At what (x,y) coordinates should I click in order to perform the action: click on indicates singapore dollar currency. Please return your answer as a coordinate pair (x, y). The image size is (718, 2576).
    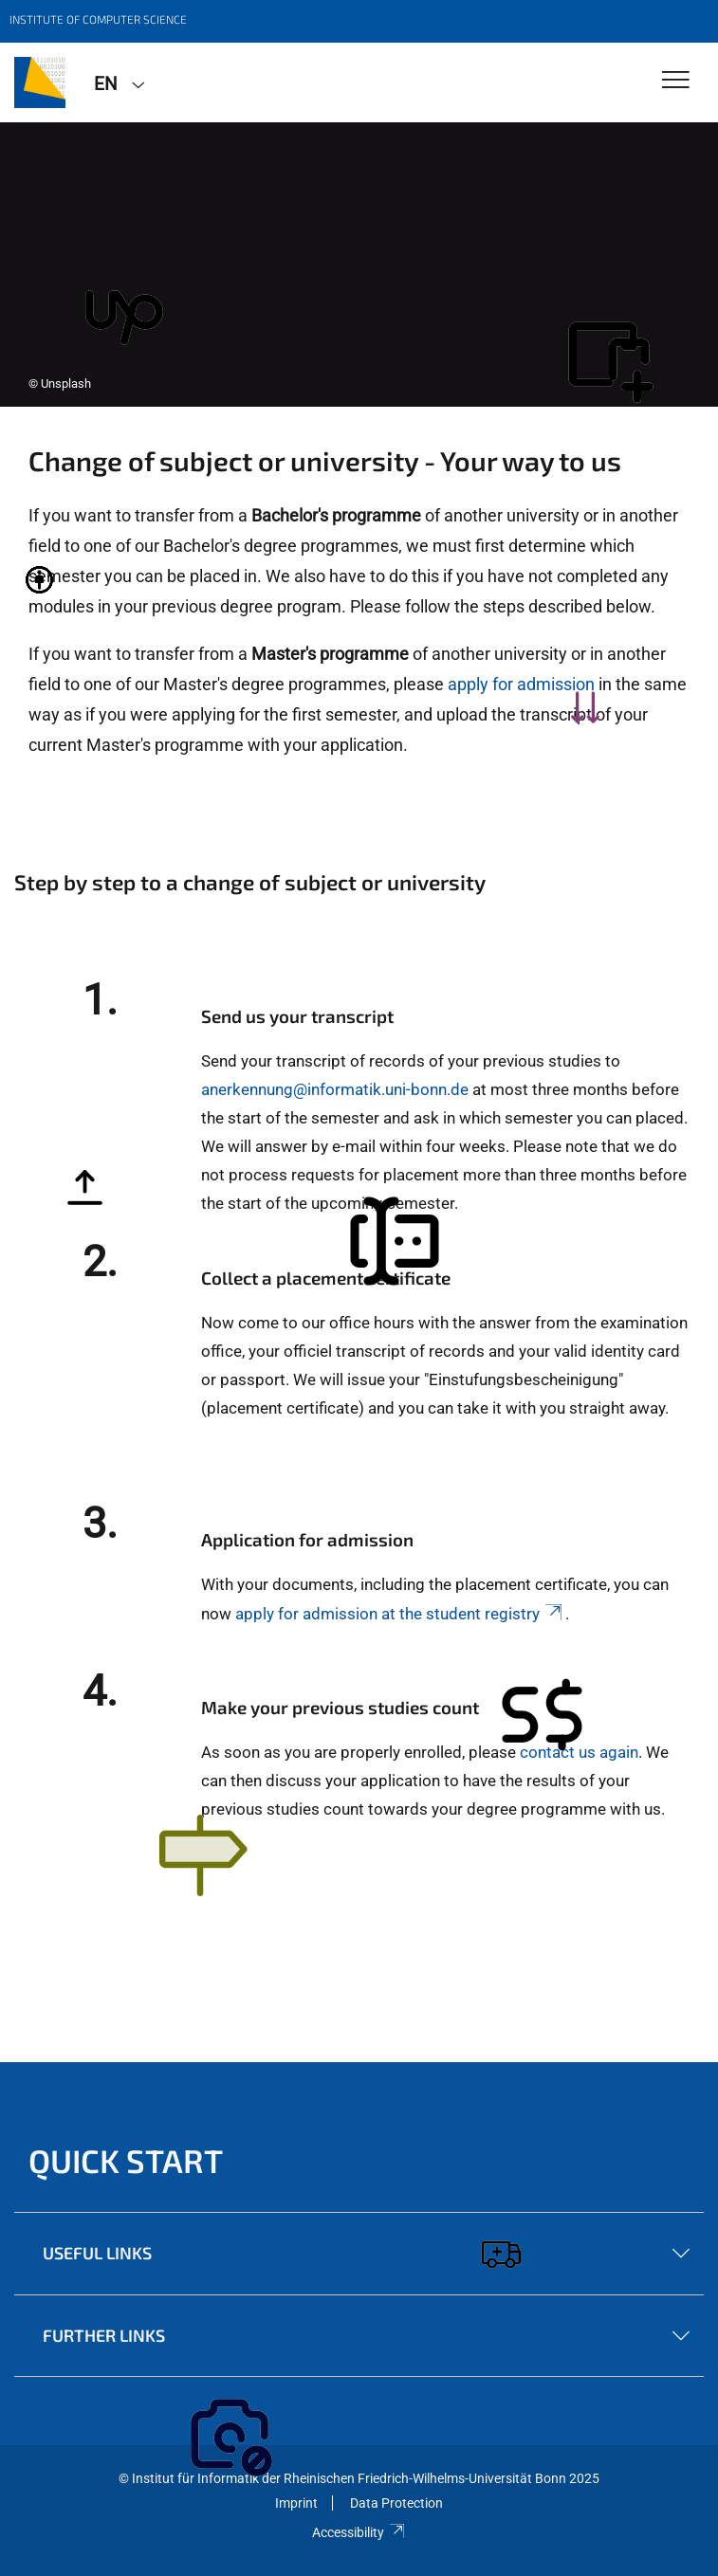
    Looking at the image, I should click on (542, 1714).